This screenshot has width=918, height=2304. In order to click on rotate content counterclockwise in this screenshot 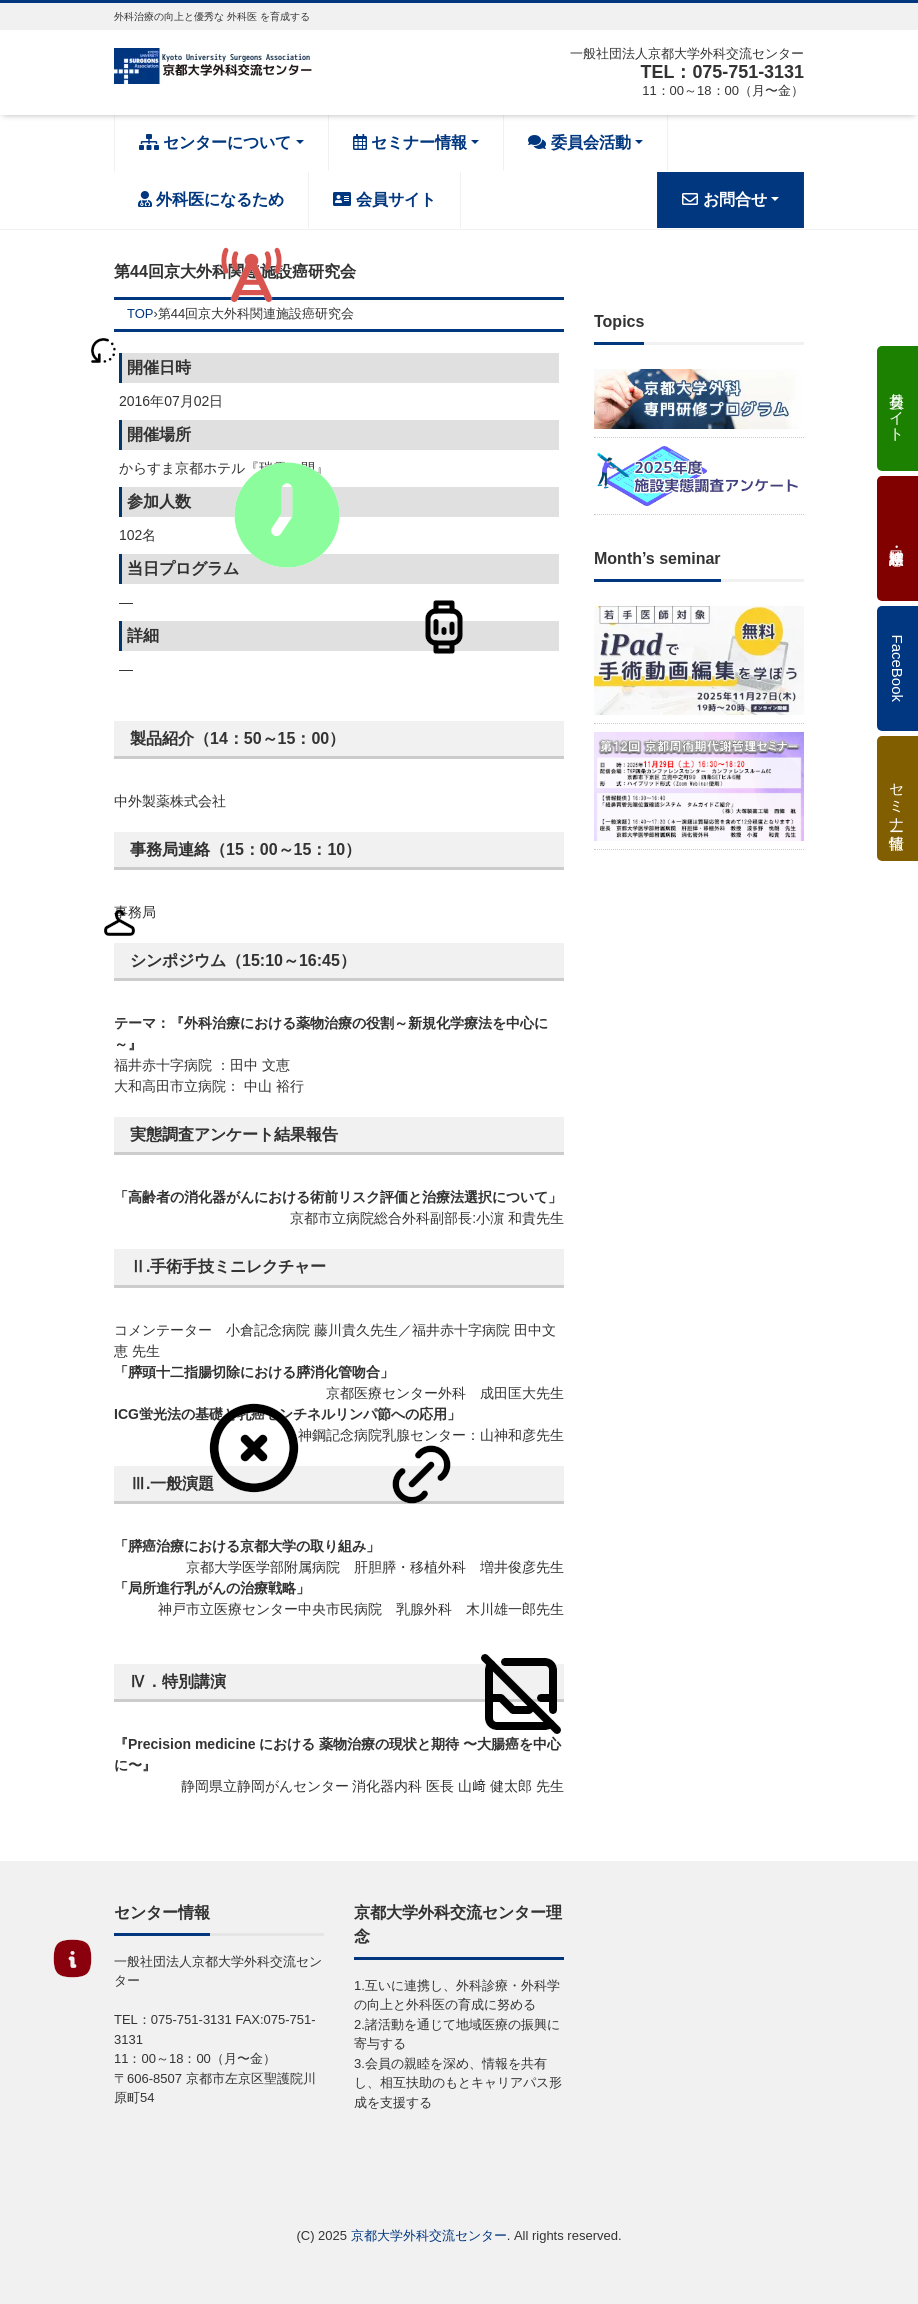, I will do `click(103, 350)`.